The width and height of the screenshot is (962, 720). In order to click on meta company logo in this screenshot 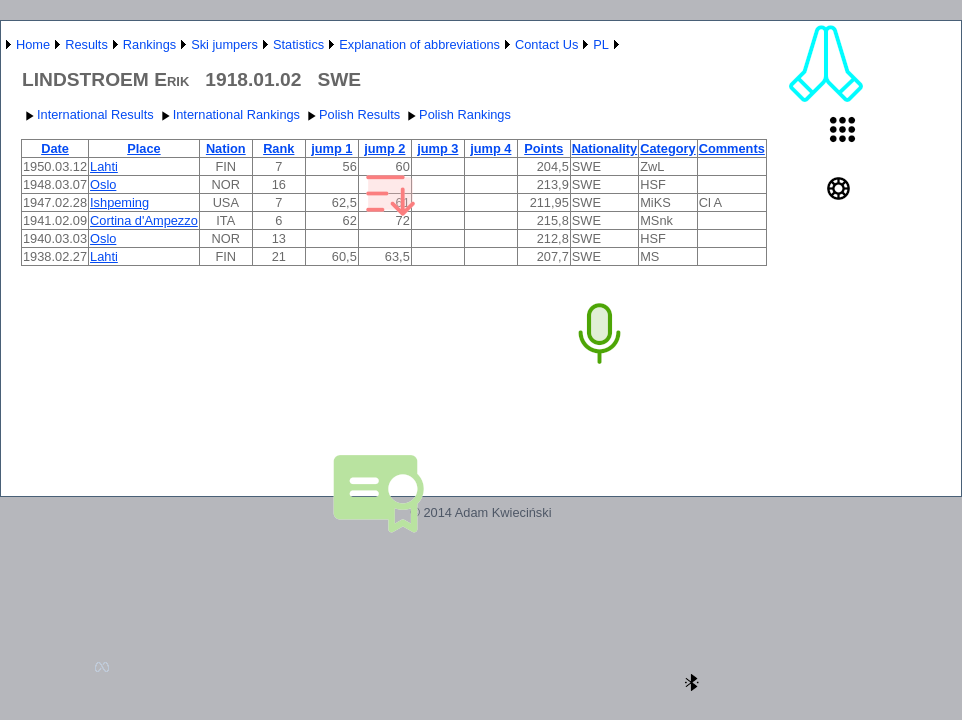, I will do `click(102, 667)`.